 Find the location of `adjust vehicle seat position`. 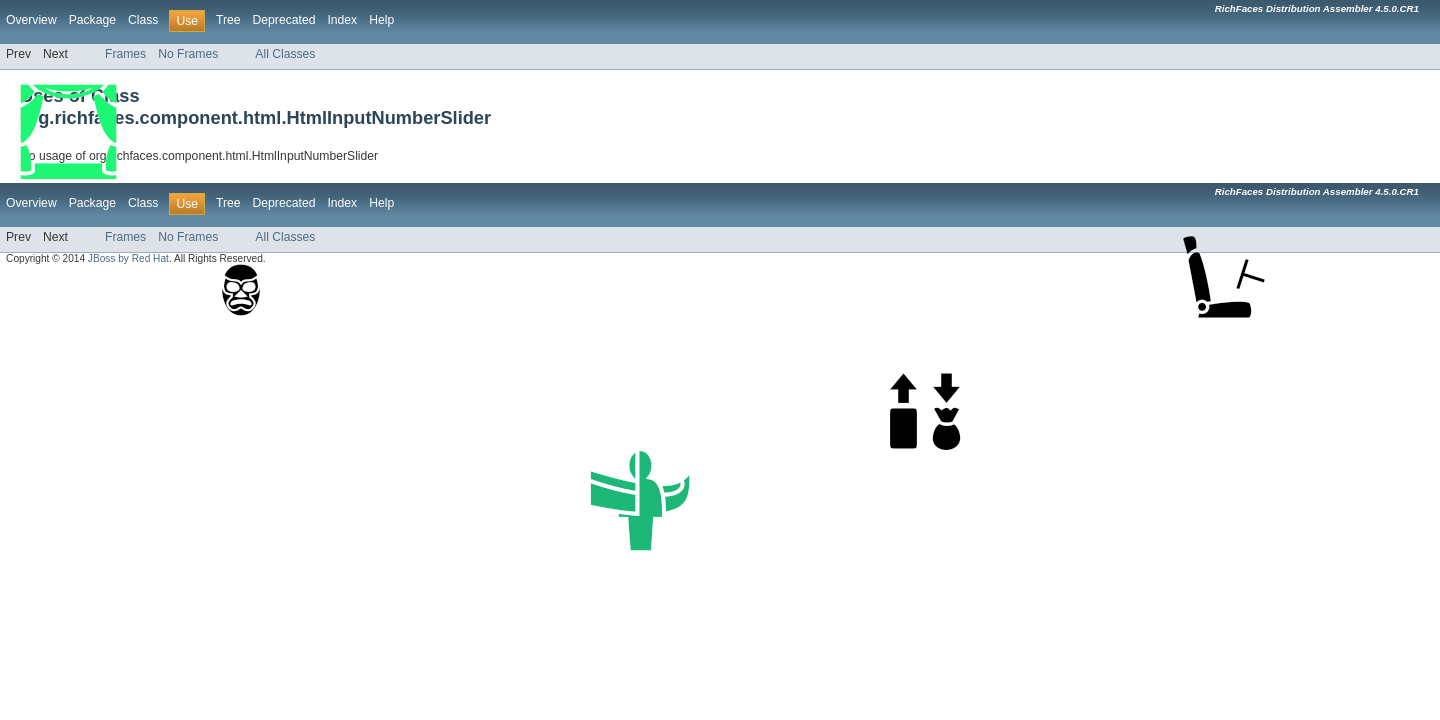

adjust vehicle seat position is located at coordinates (1223, 277).